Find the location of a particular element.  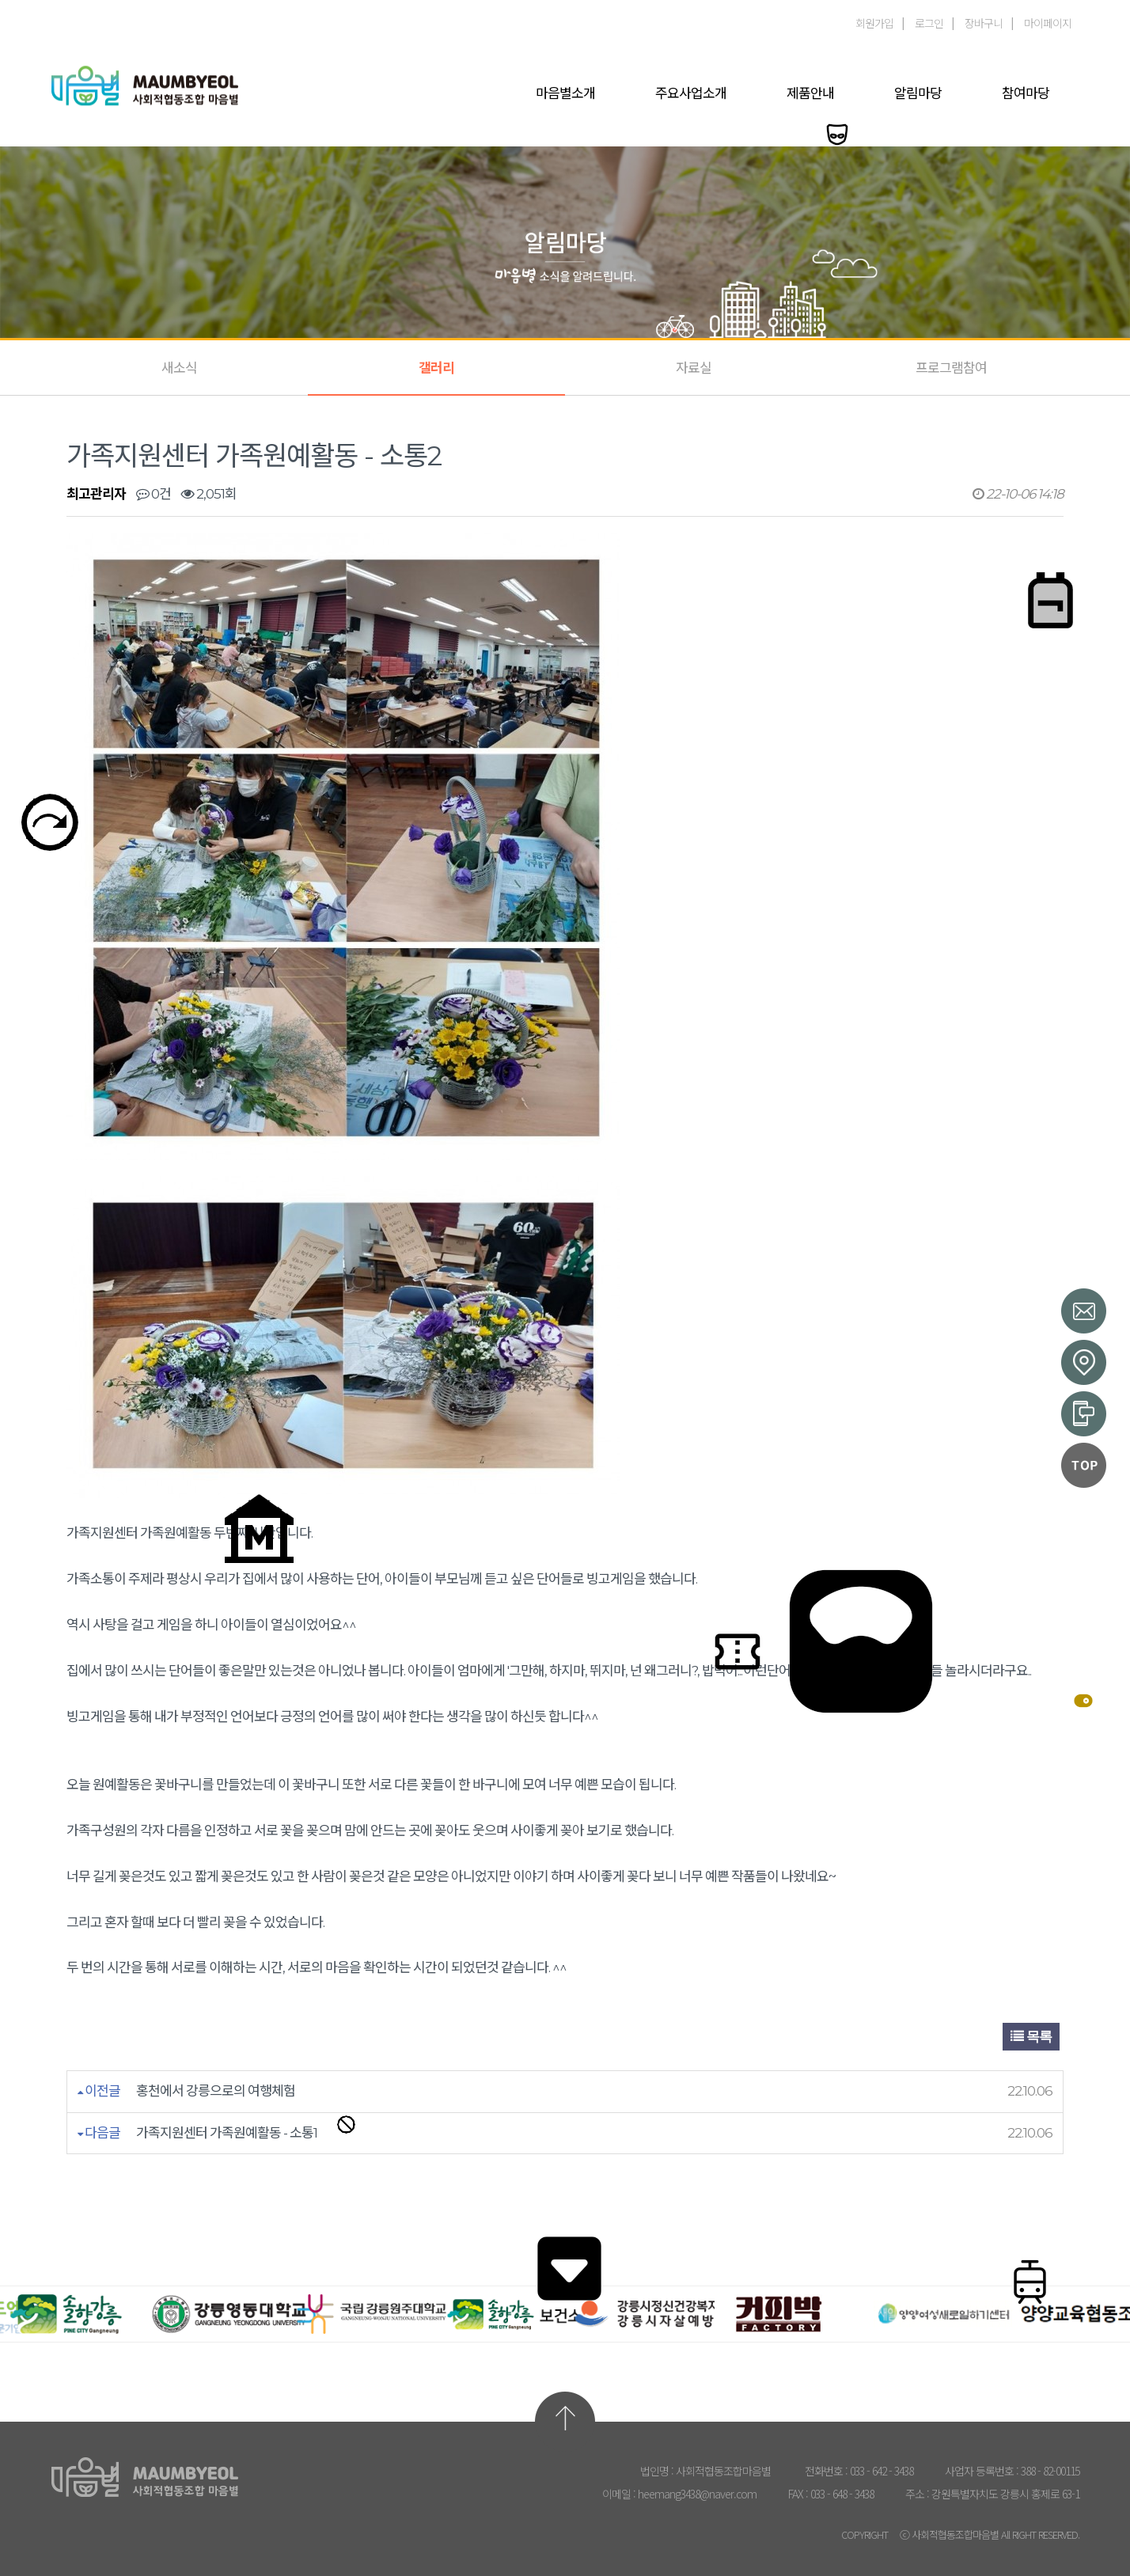

access public transit or tram routes is located at coordinates (1030, 2282).